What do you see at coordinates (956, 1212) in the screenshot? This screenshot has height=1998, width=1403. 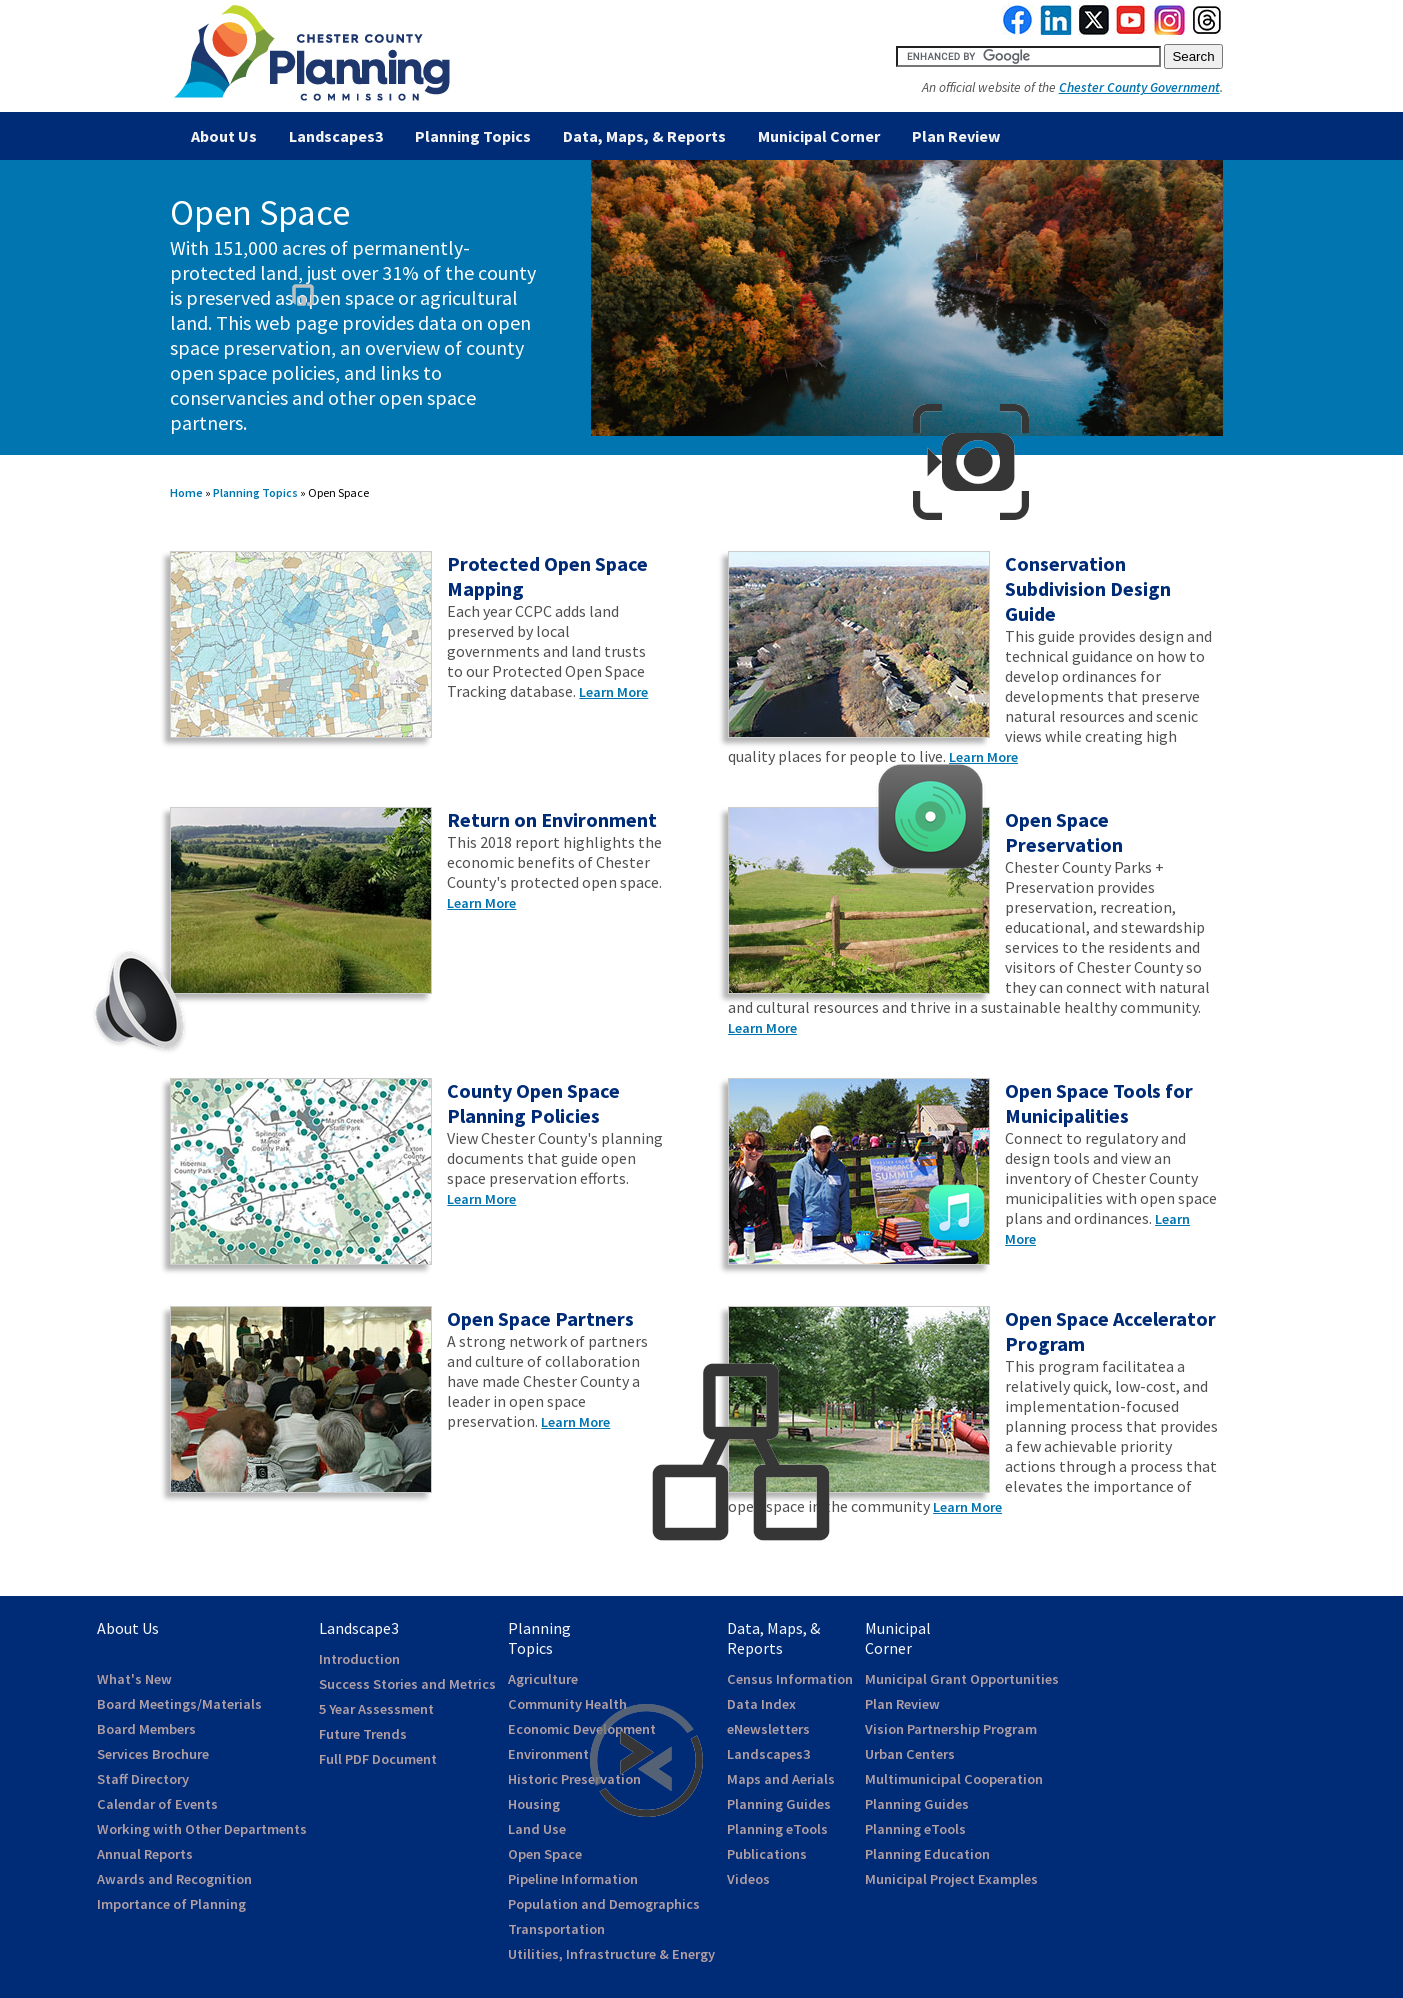 I see `open elisa music player` at bounding box center [956, 1212].